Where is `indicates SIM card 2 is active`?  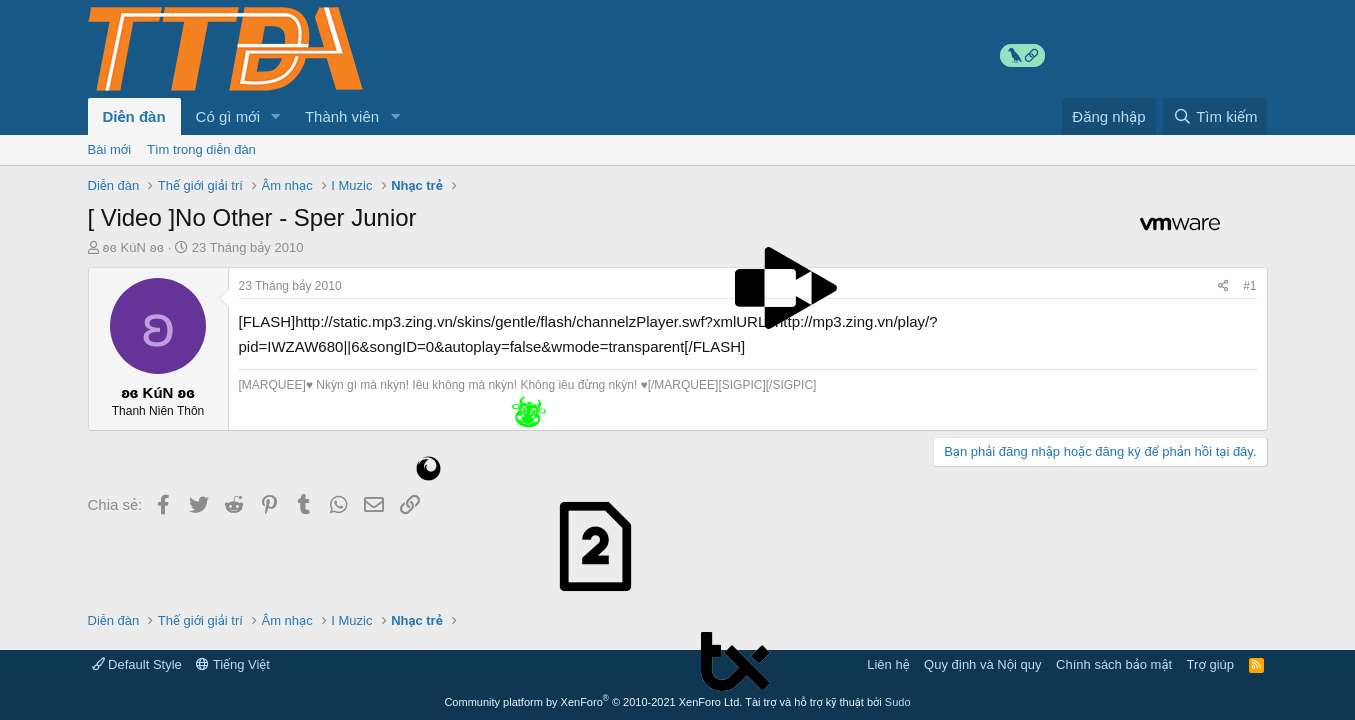 indicates SIM card 2 is active is located at coordinates (595, 546).